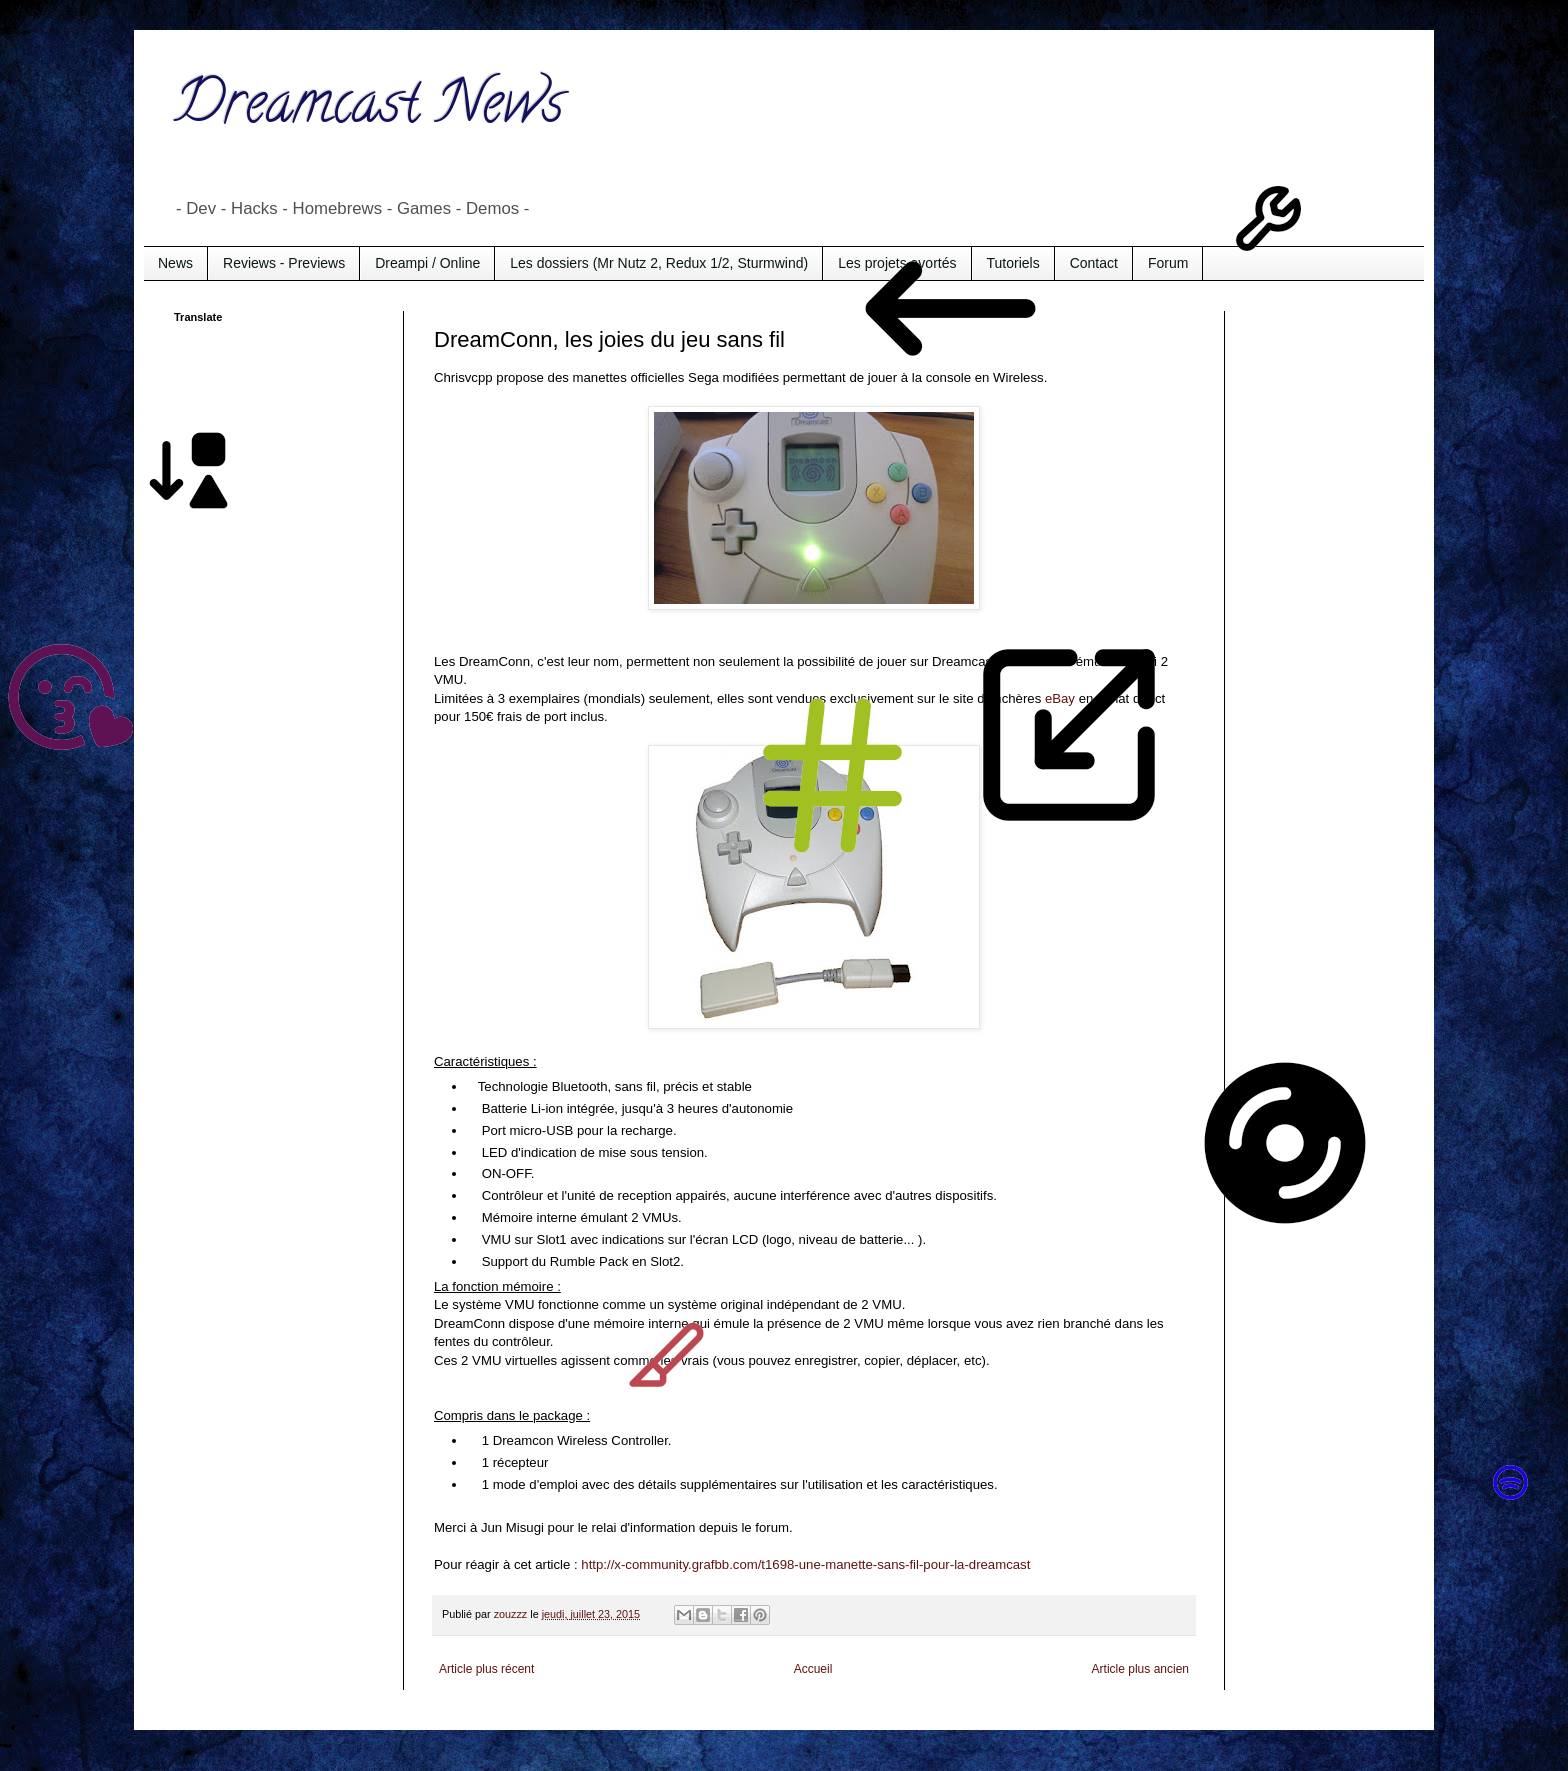  I want to click on open Spotify, so click(1510, 1482).